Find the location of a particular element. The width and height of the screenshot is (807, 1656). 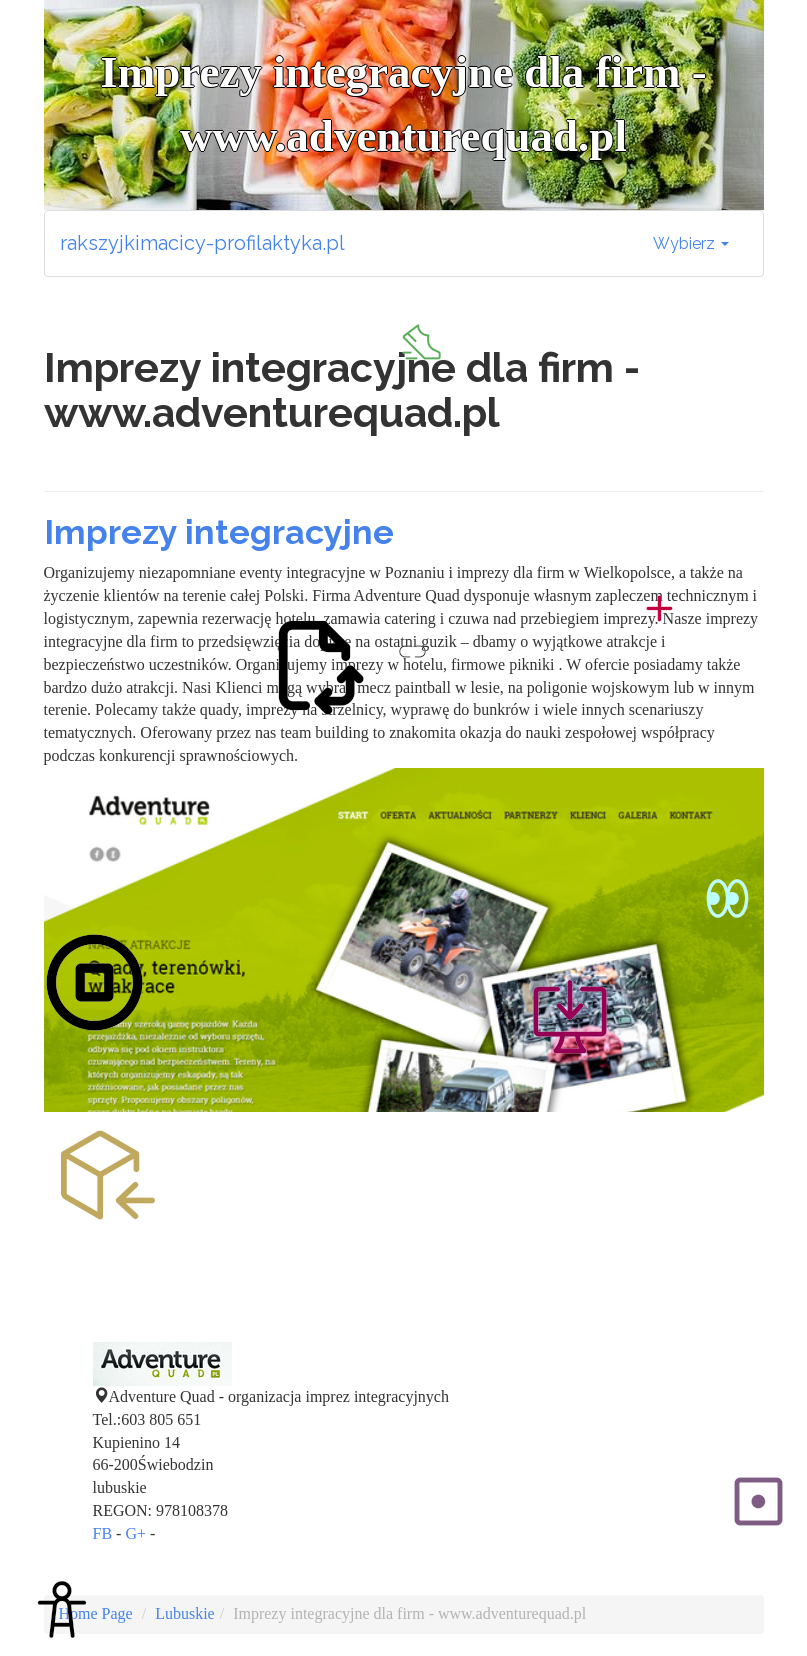

add a new item is located at coordinates (660, 609).